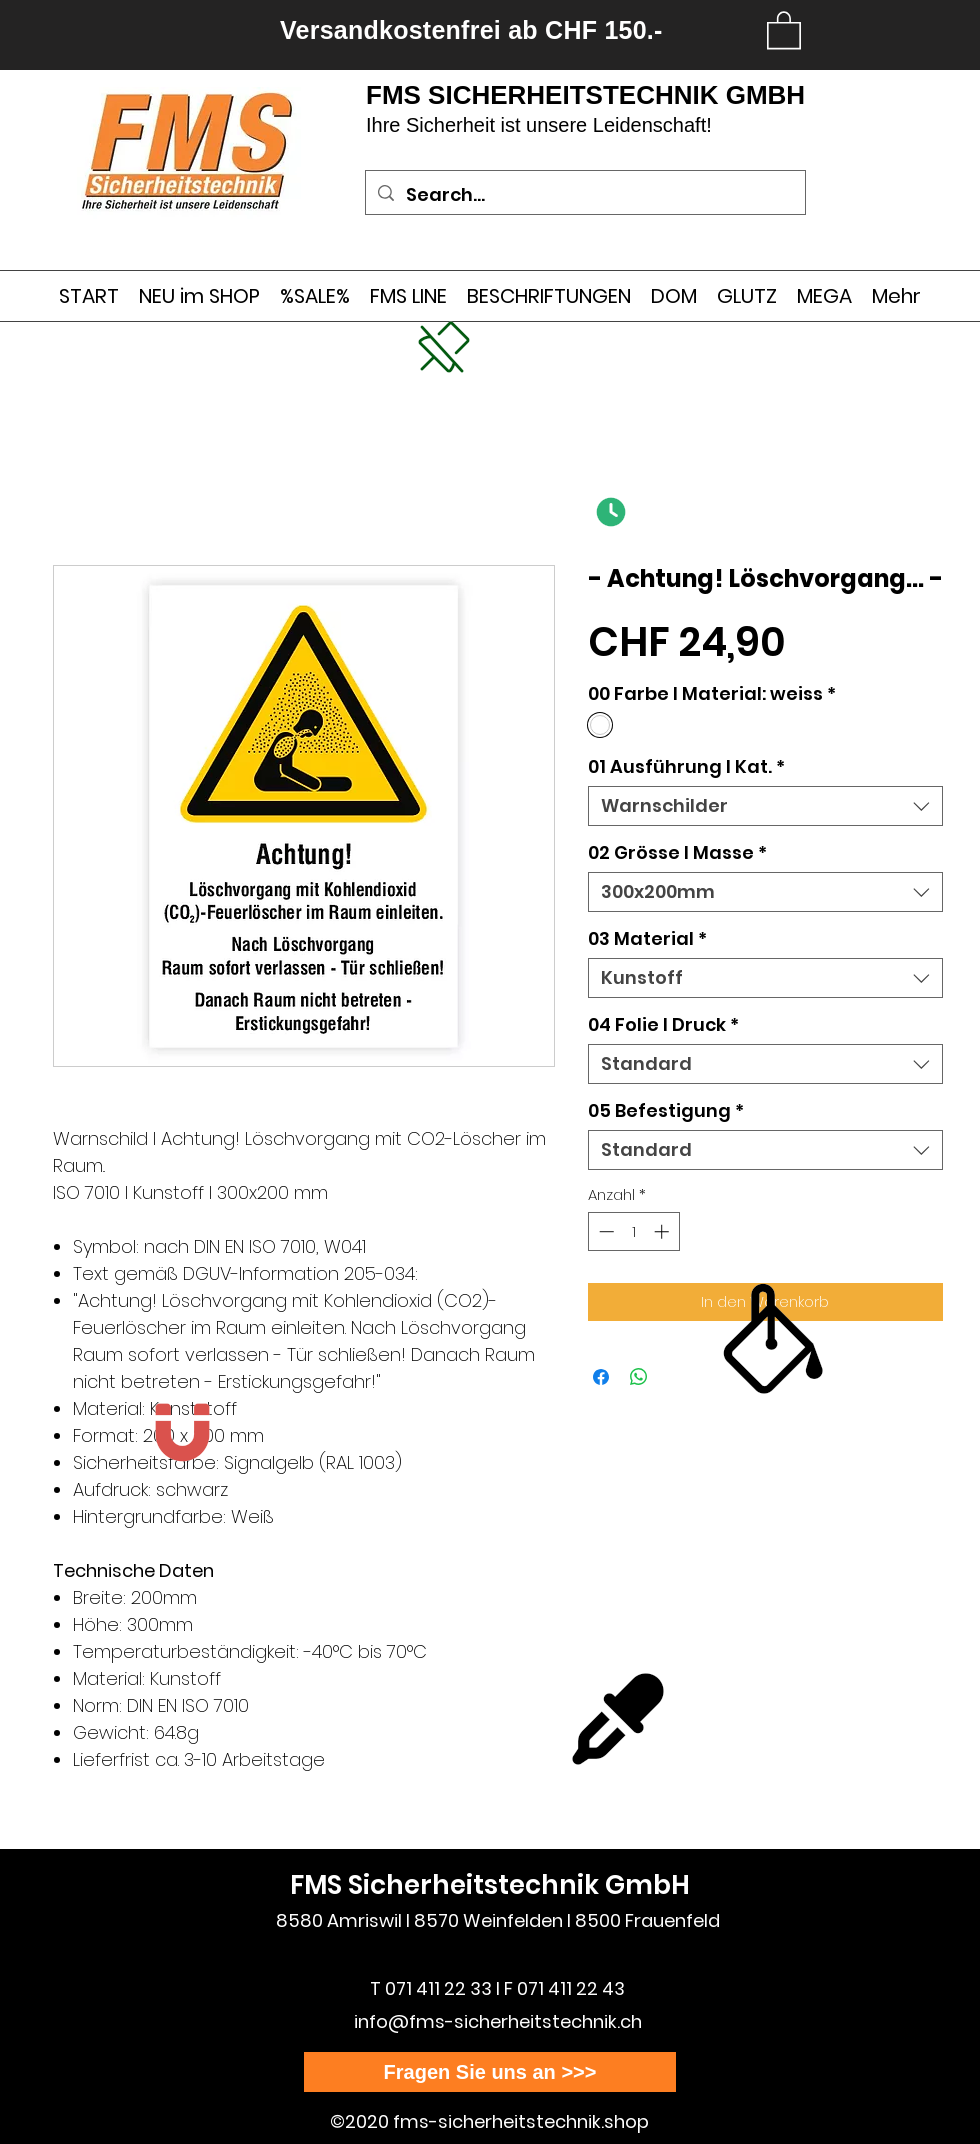  I want to click on pick a color from the canvas, so click(618, 1719).